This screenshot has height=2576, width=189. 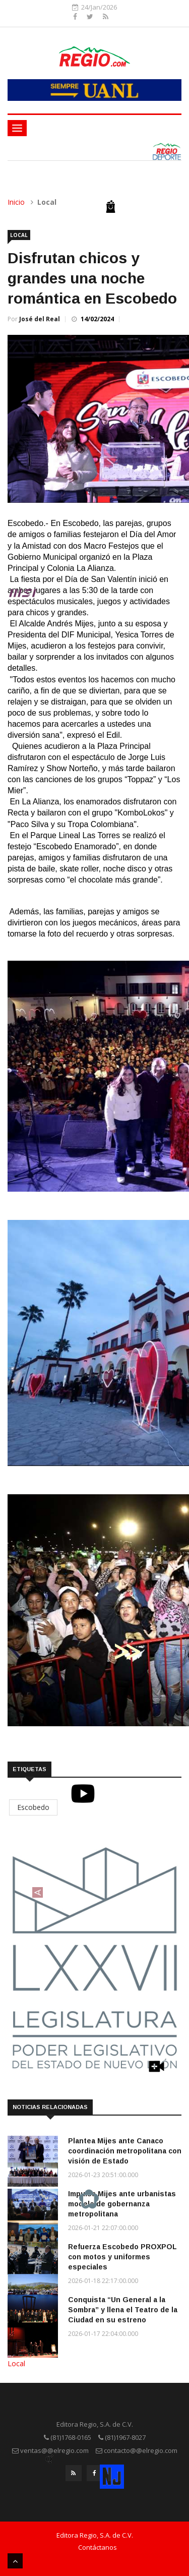 I want to click on open the REWE grocery store app, so click(x=14, y=2200).